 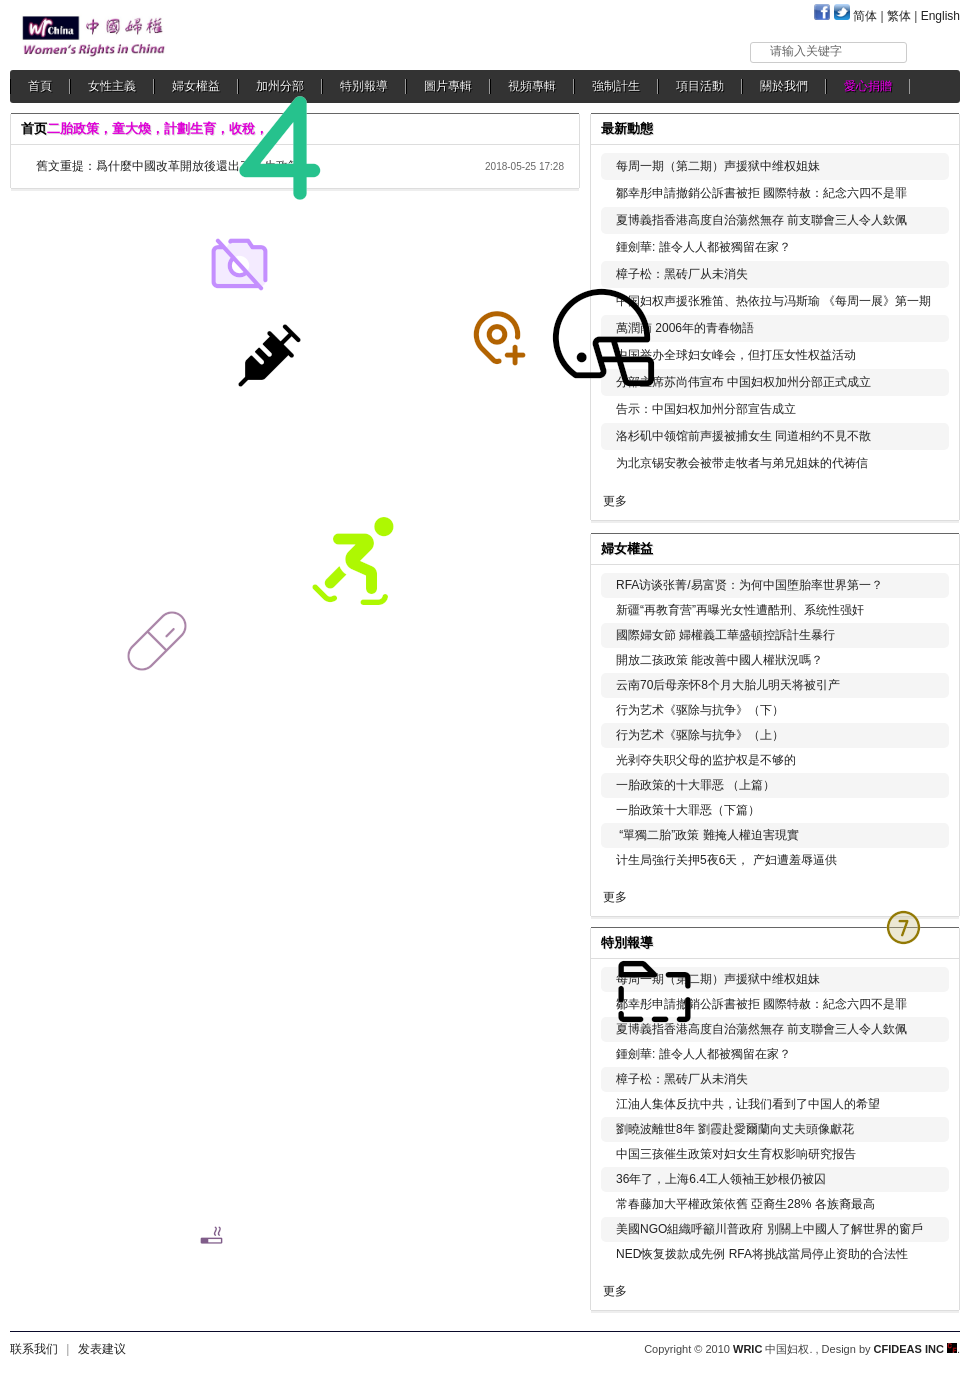 What do you see at coordinates (239, 264) in the screenshot?
I see `camera is disabled or unavailable` at bounding box center [239, 264].